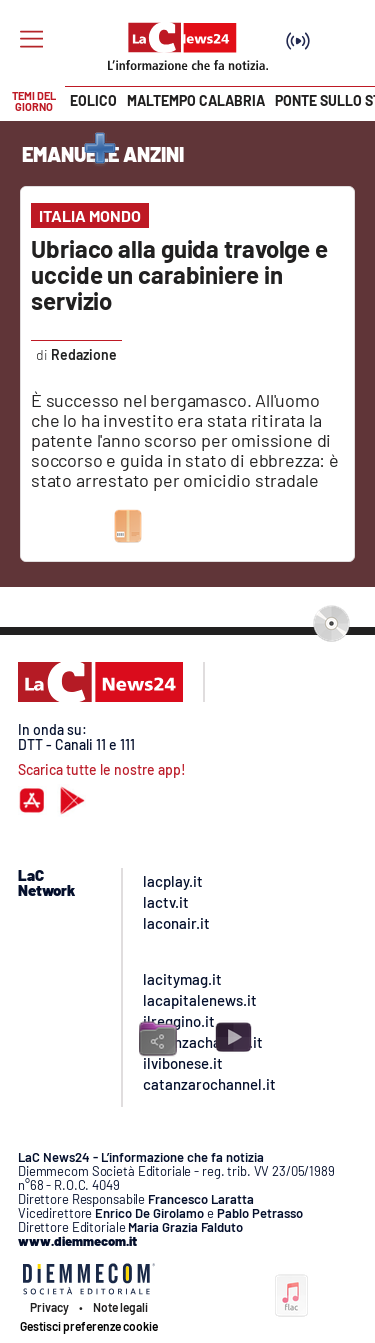 The width and height of the screenshot is (375, 1343). What do you see at coordinates (99, 149) in the screenshot?
I see `add a new item to a list` at bounding box center [99, 149].